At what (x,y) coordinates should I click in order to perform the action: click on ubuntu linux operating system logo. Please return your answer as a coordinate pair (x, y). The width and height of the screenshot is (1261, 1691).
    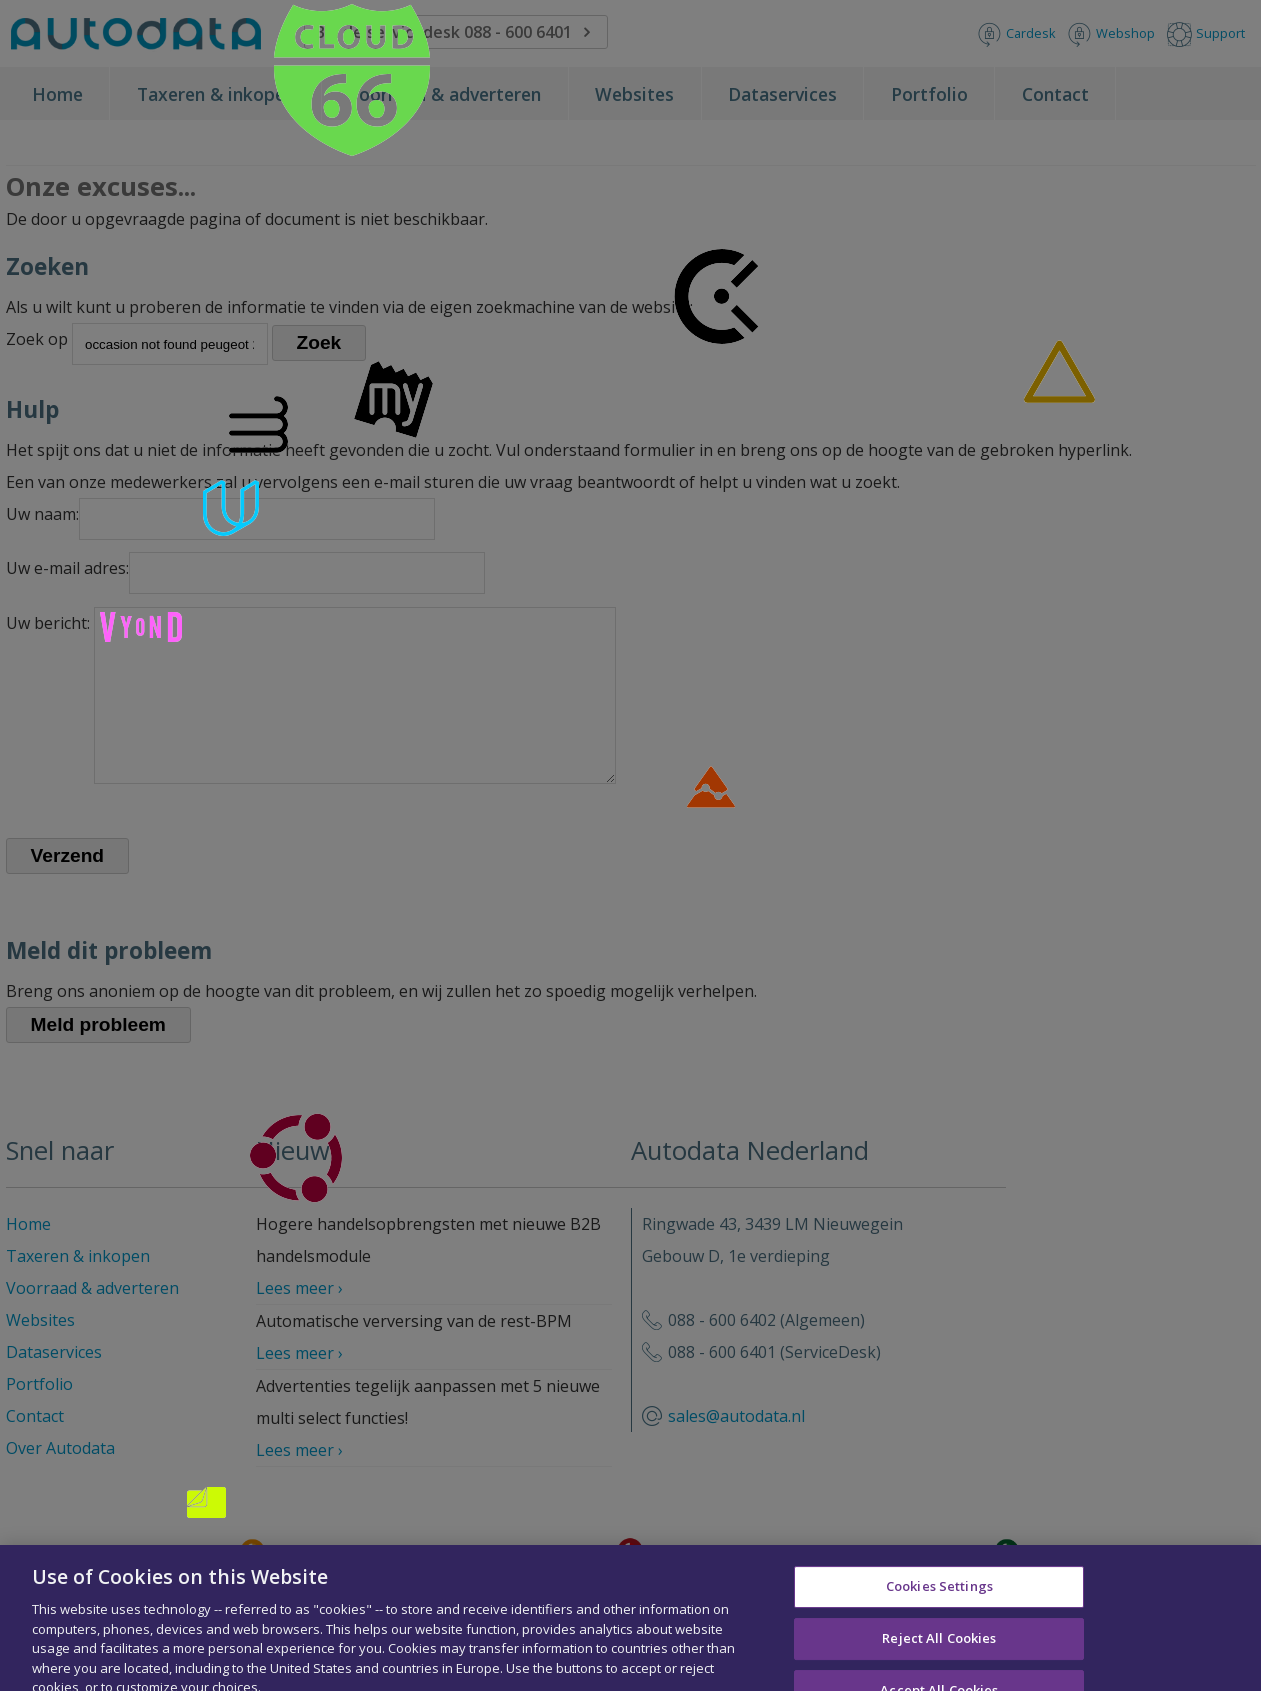
    Looking at the image, I should click on (296, 1158).